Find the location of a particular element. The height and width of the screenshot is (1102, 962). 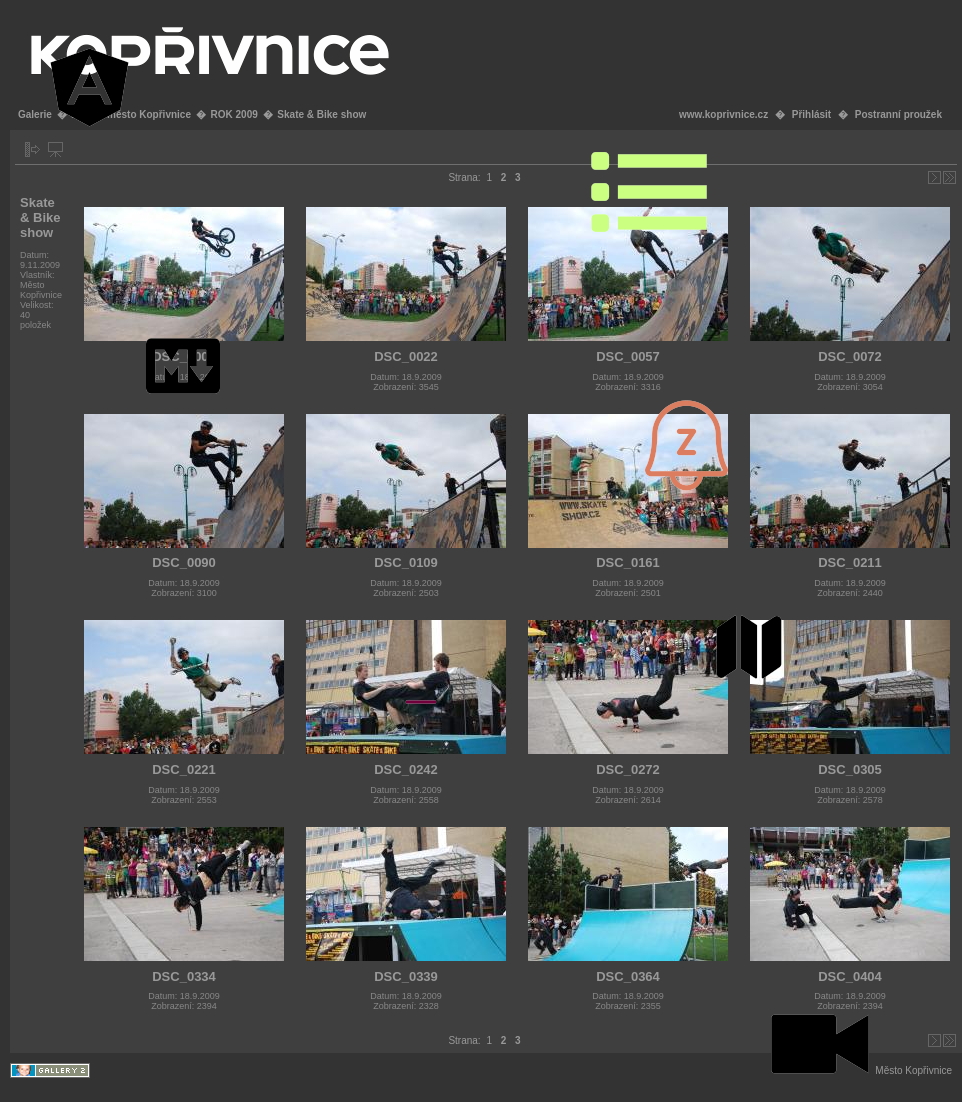

start a video call is located at coordinates (820, 1044).